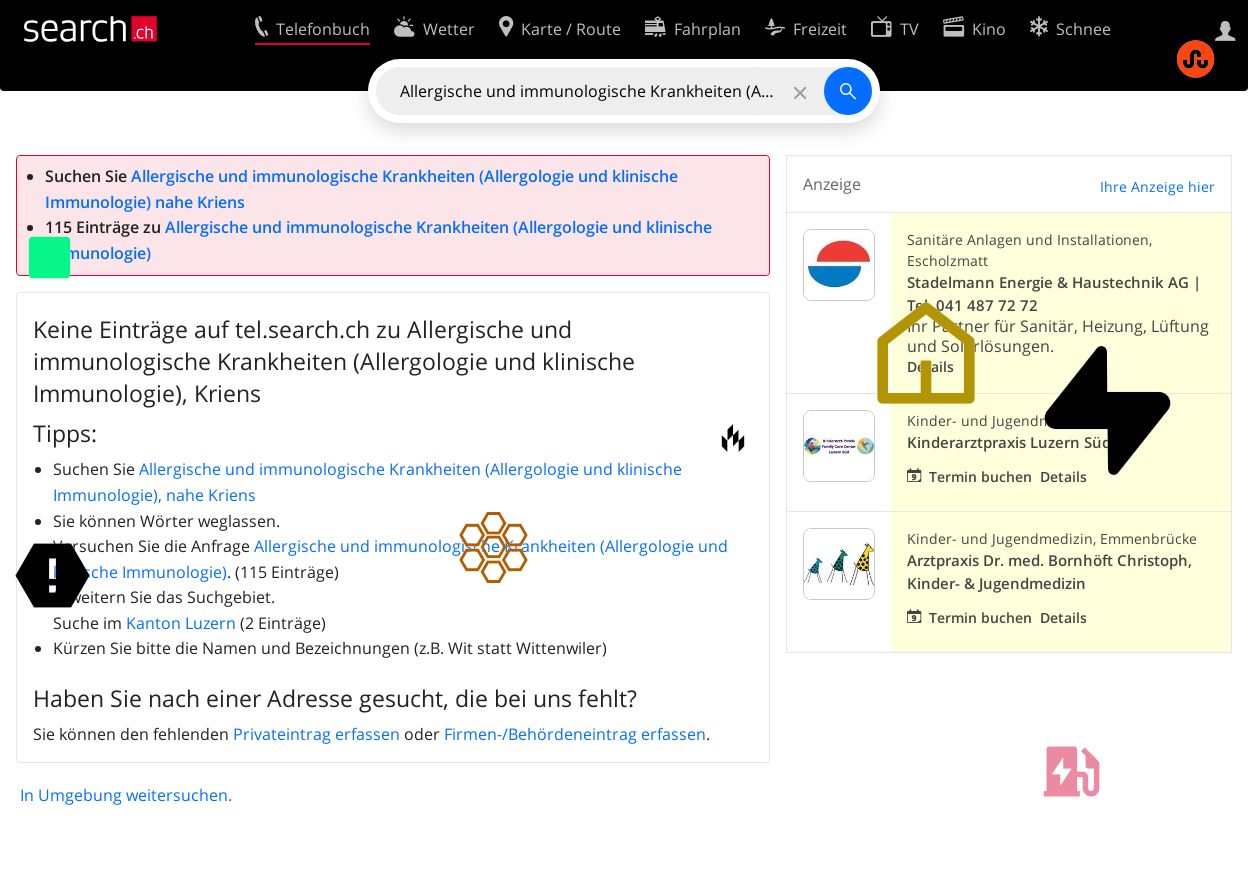 The width and height of the screenshot is (1248, 869). Describe the element at coordinates (49, 257) in the screenshot. I see `stop media playback` at that location.